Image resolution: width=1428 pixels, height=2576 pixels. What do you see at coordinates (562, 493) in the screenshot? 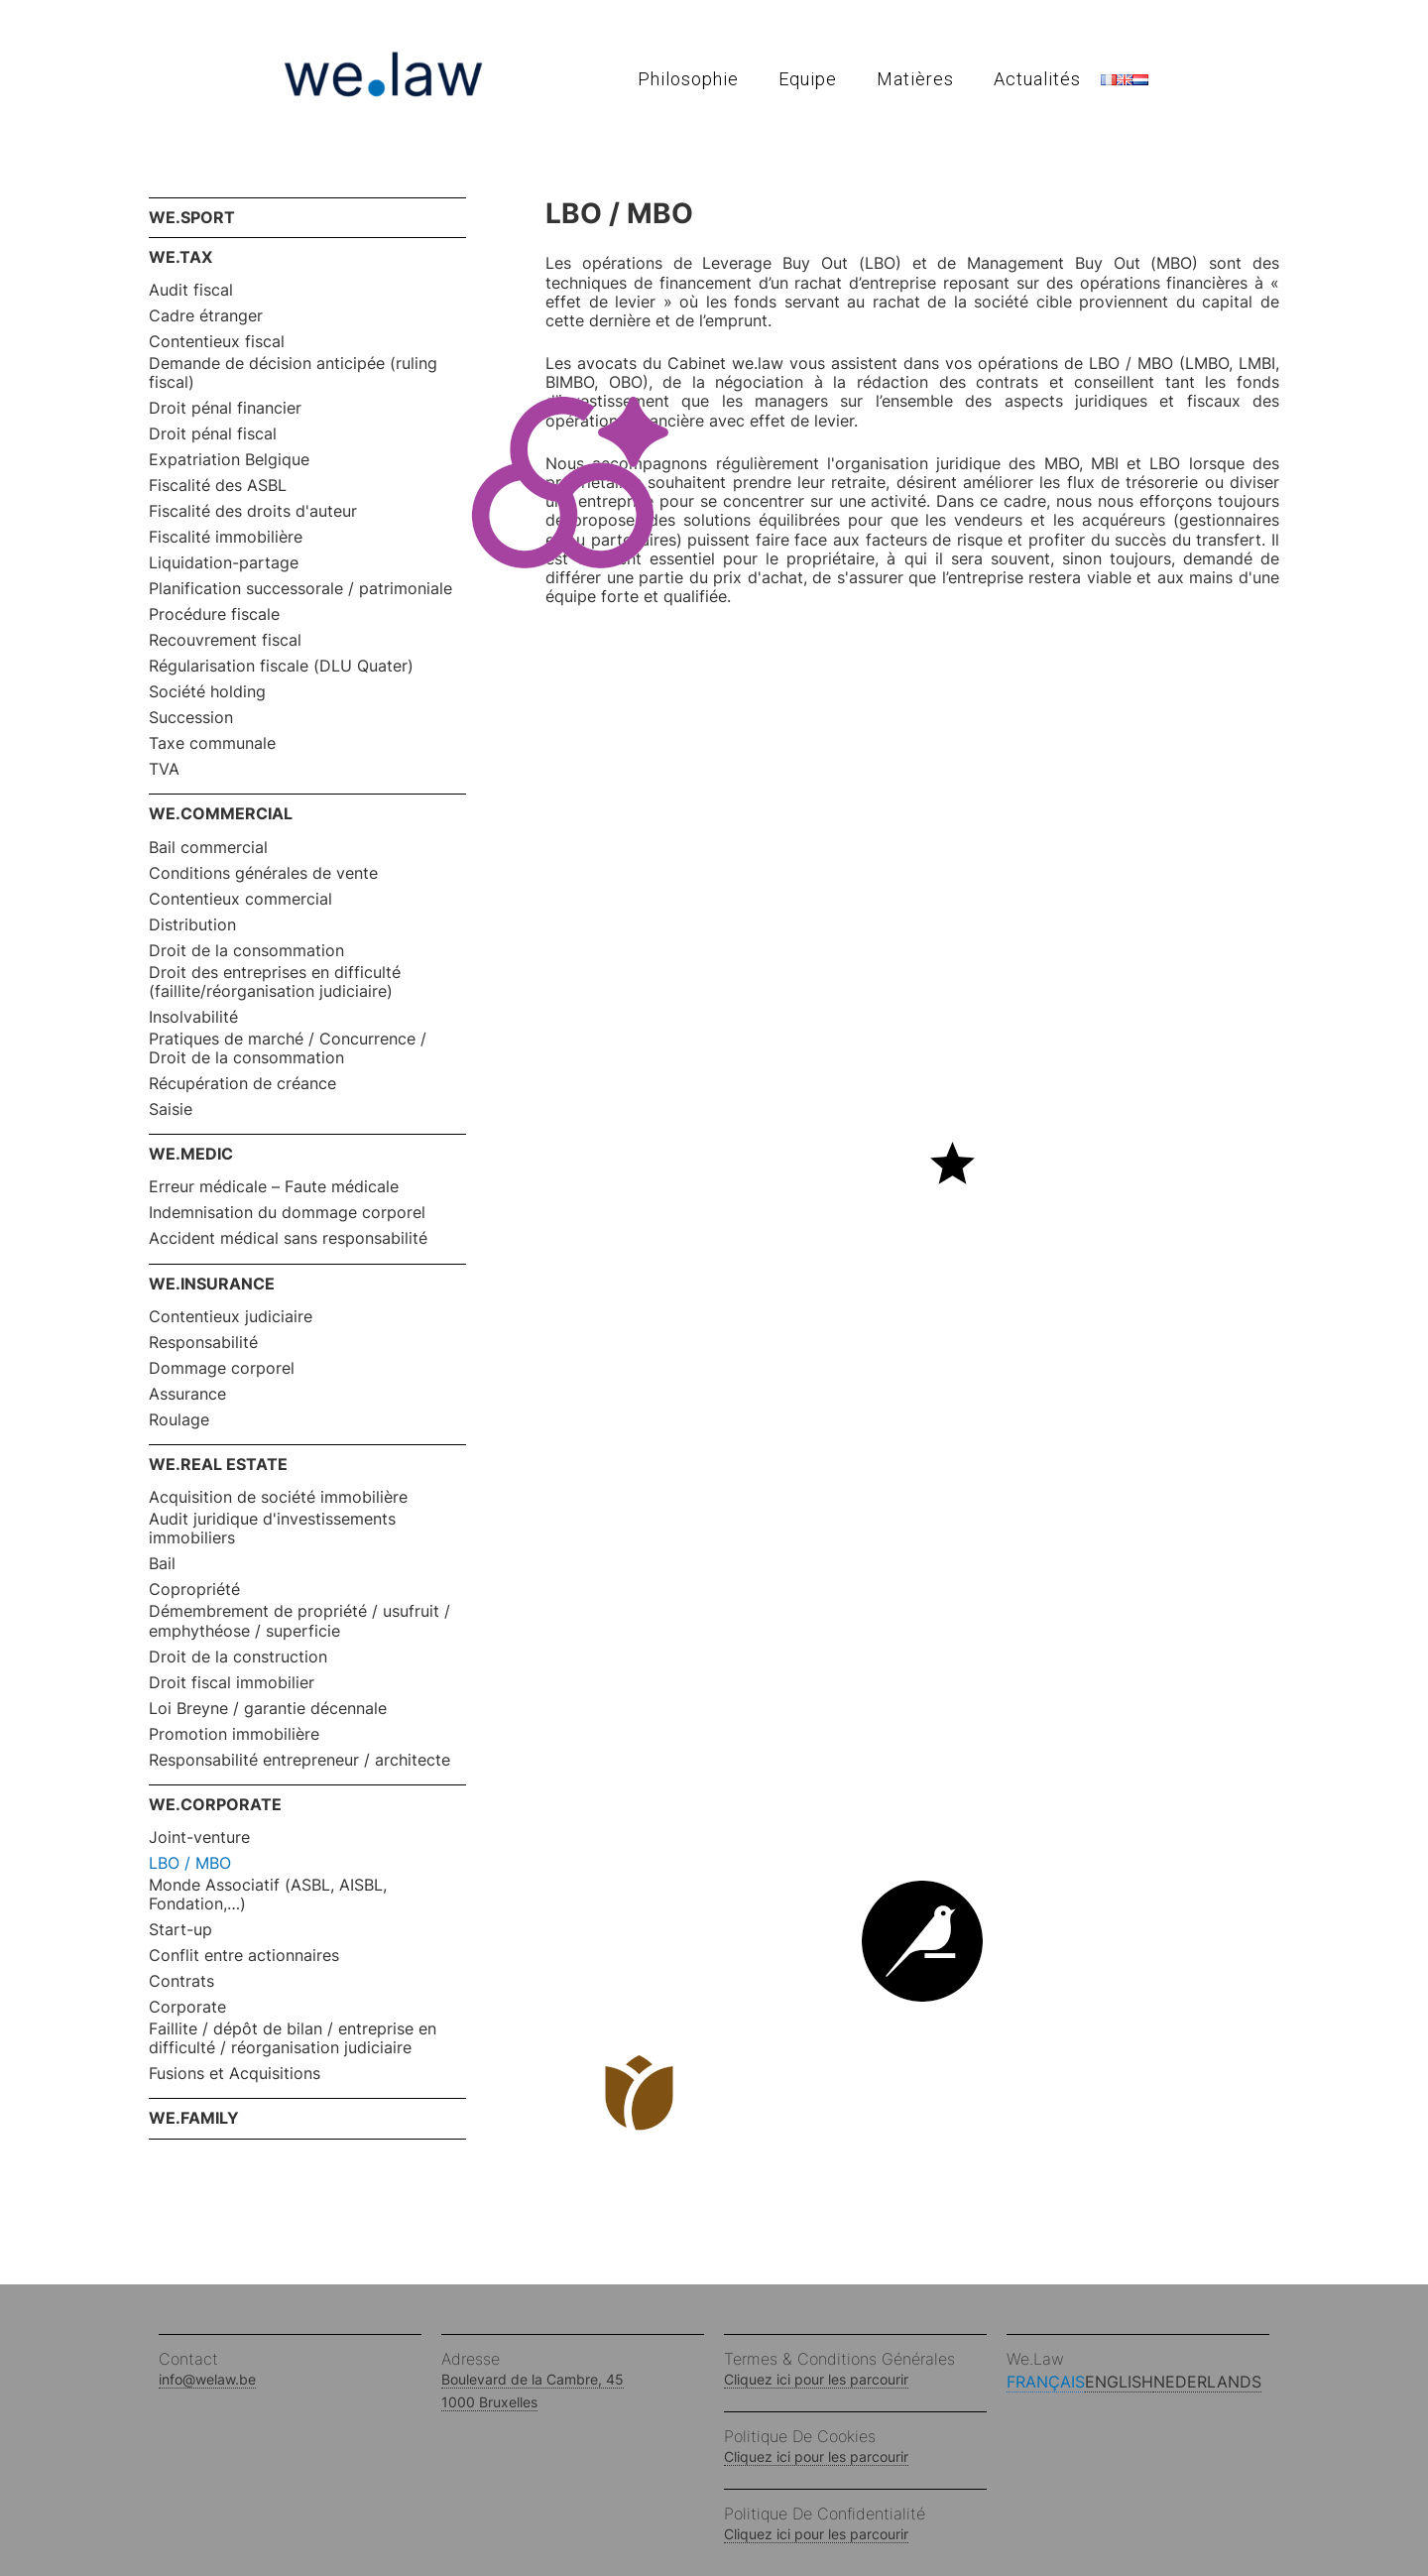
I see `apply AI-powered color filters to an image` at bounding box center [562, 493].